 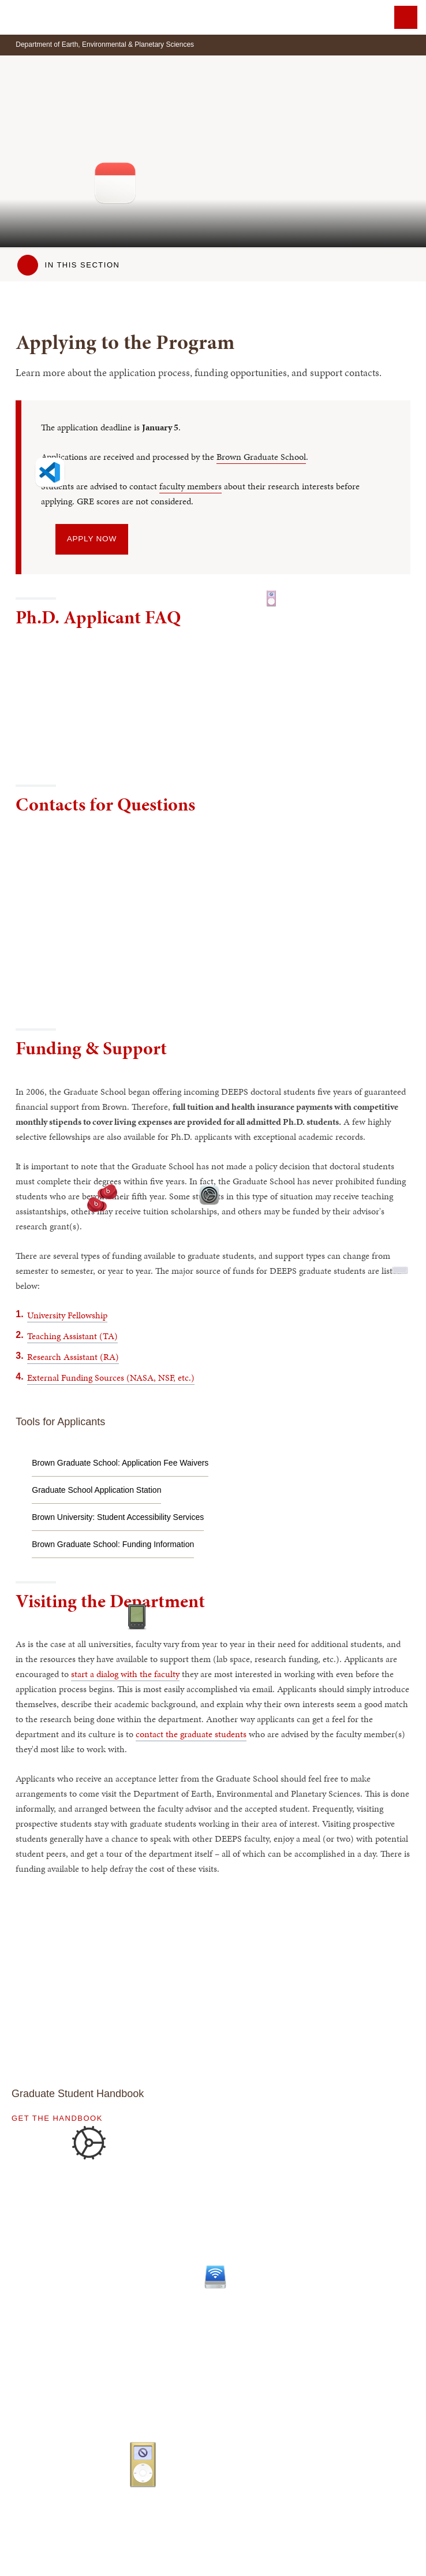 What do you see at coordinates (400, 1270) in the screenshot?
I see `bluetooth keyboard connected` at bounding box center [400, 1270].